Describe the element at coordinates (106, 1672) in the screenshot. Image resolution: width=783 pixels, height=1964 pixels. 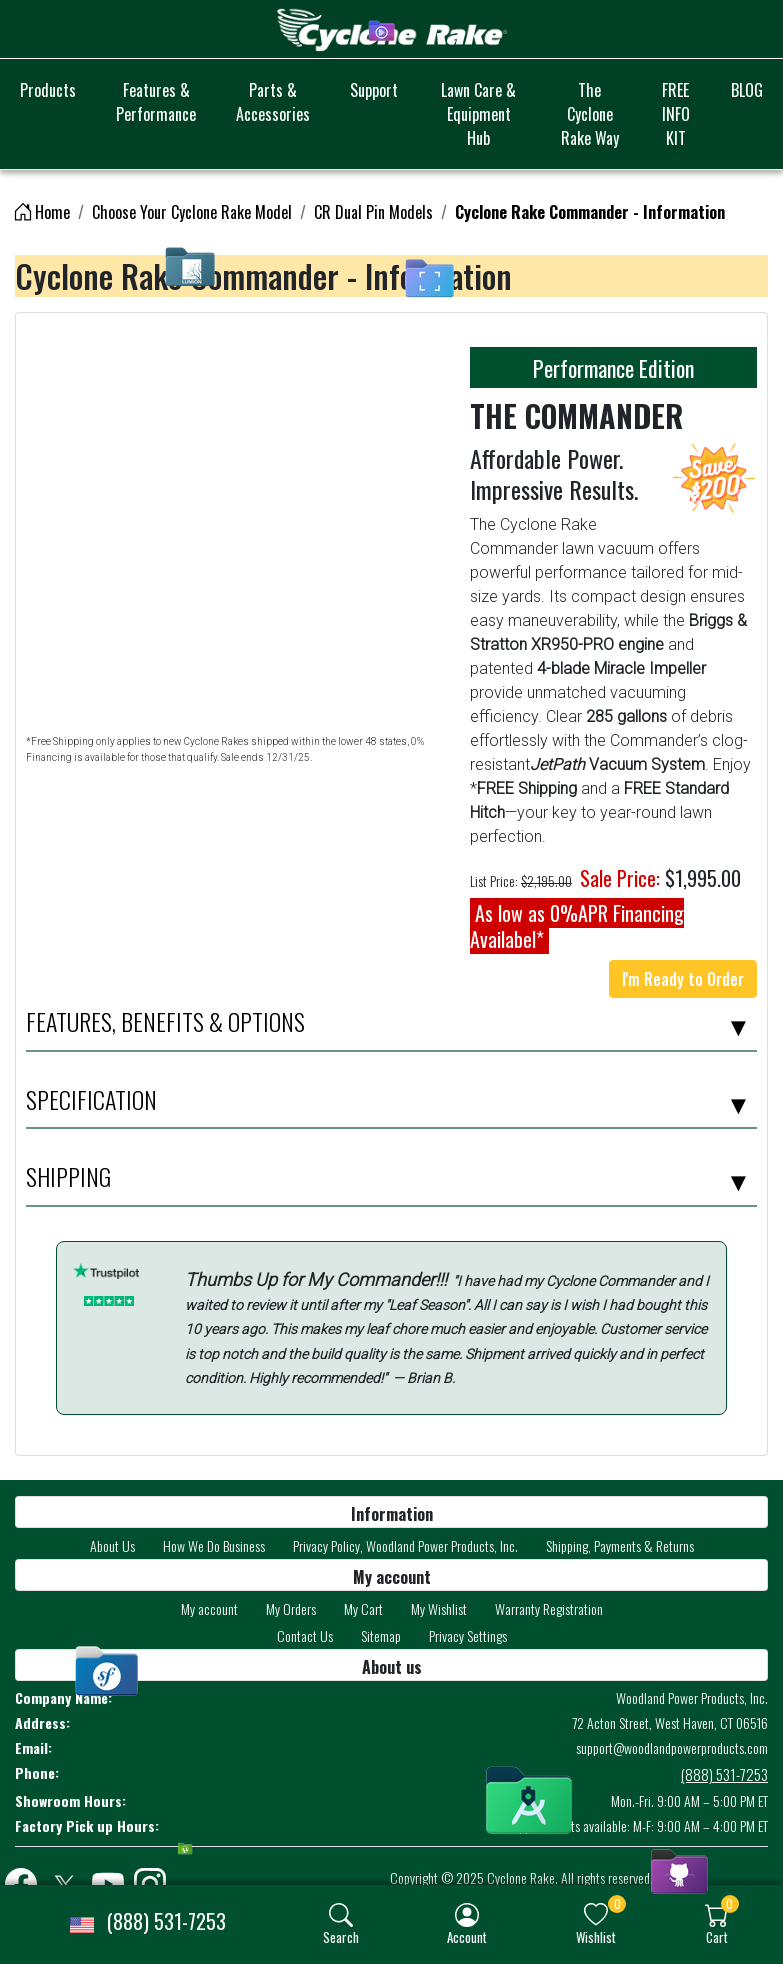
I see `folder containing symfony framework project files` at that location.